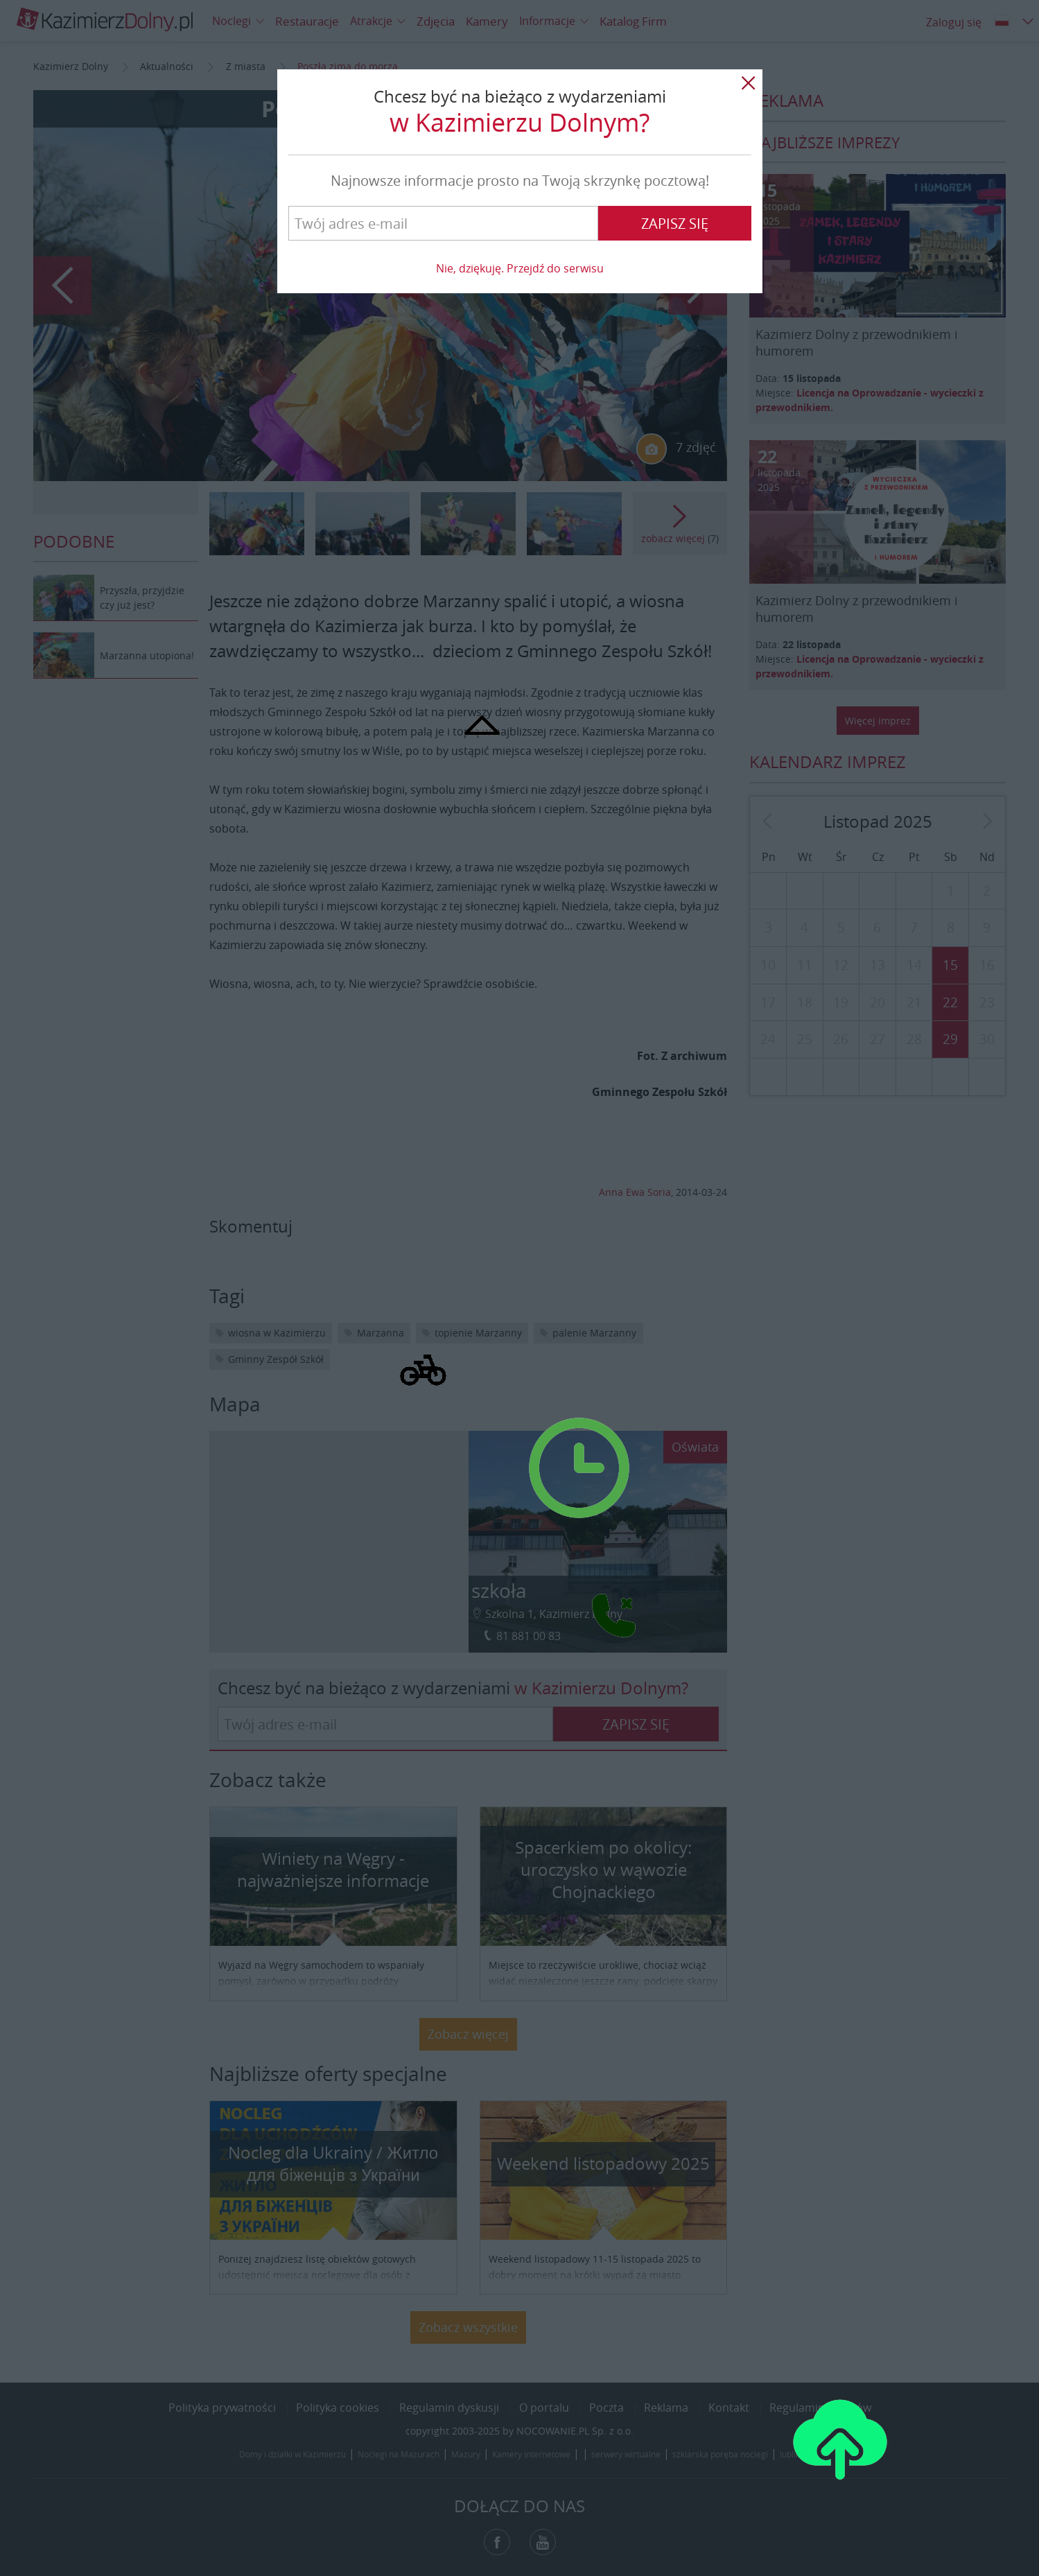 This screenshot has width=1039, height=2576. What do you see at coordinates (579, 1468) in the screenshot?
I see `view time or clock settings` at bounding box center [579, 1468].